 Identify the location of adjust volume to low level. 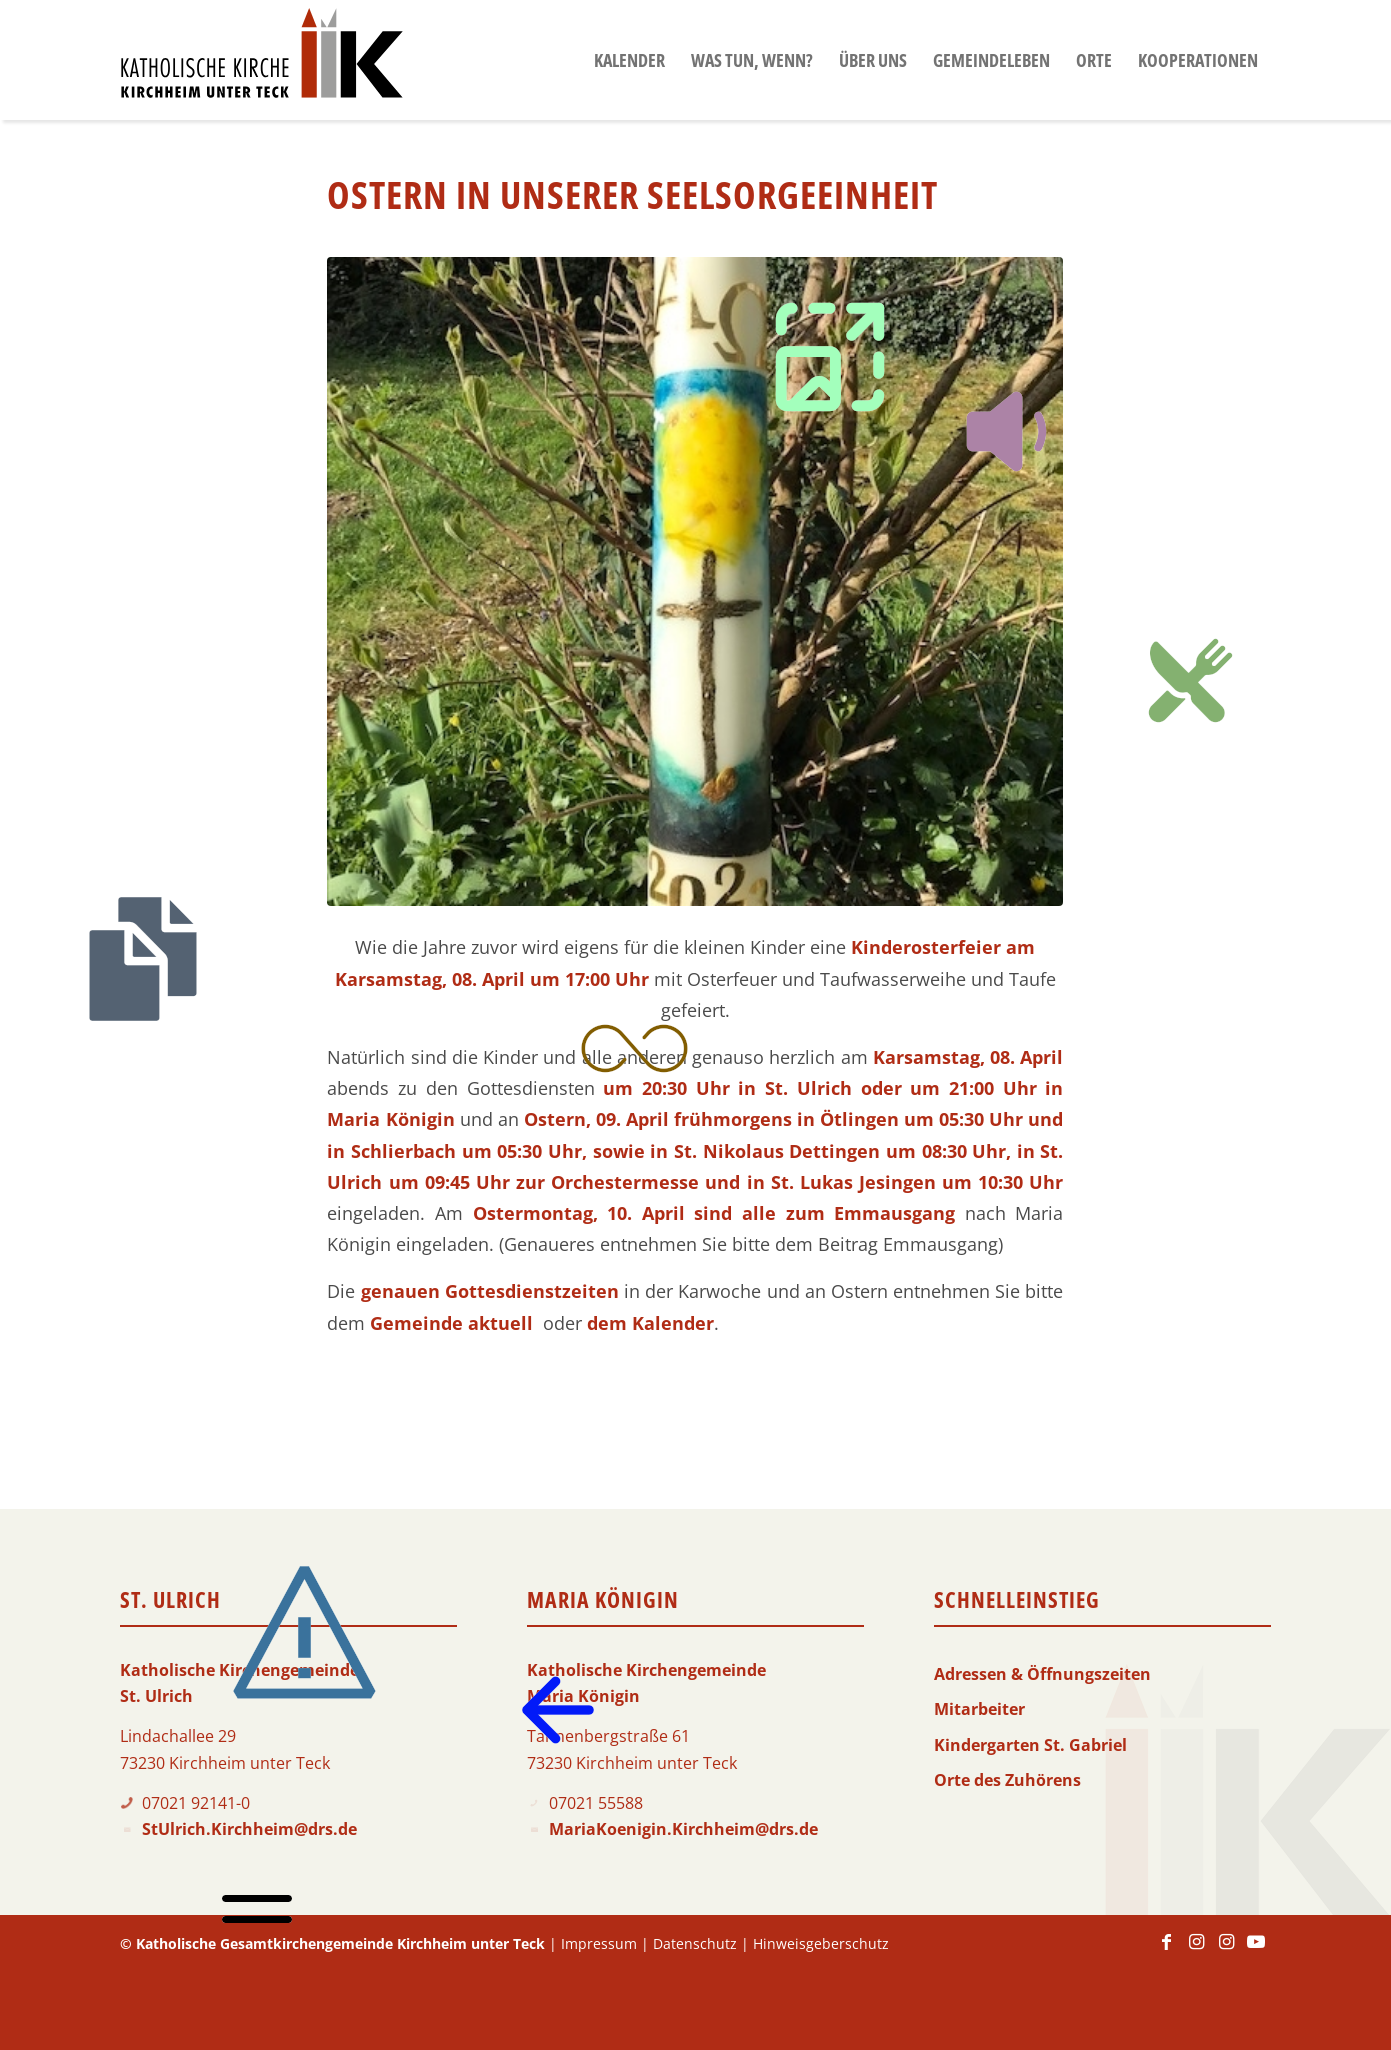
(1006, 431).